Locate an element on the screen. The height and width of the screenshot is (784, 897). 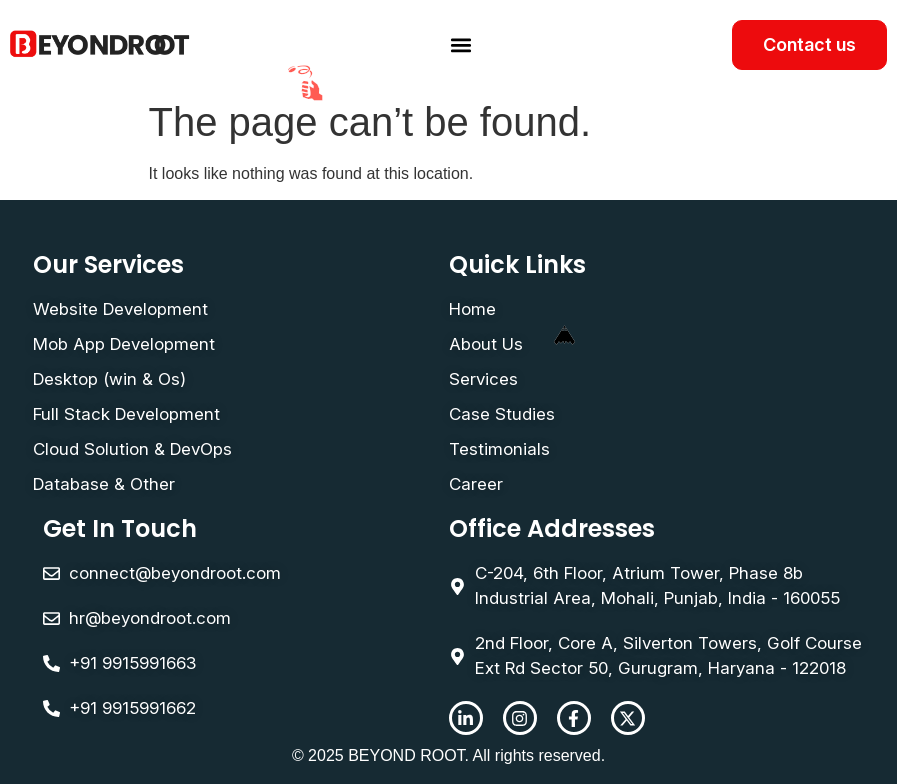
stealth bomber aircraft unit in a strategy game is located at coordinates (564, 335).